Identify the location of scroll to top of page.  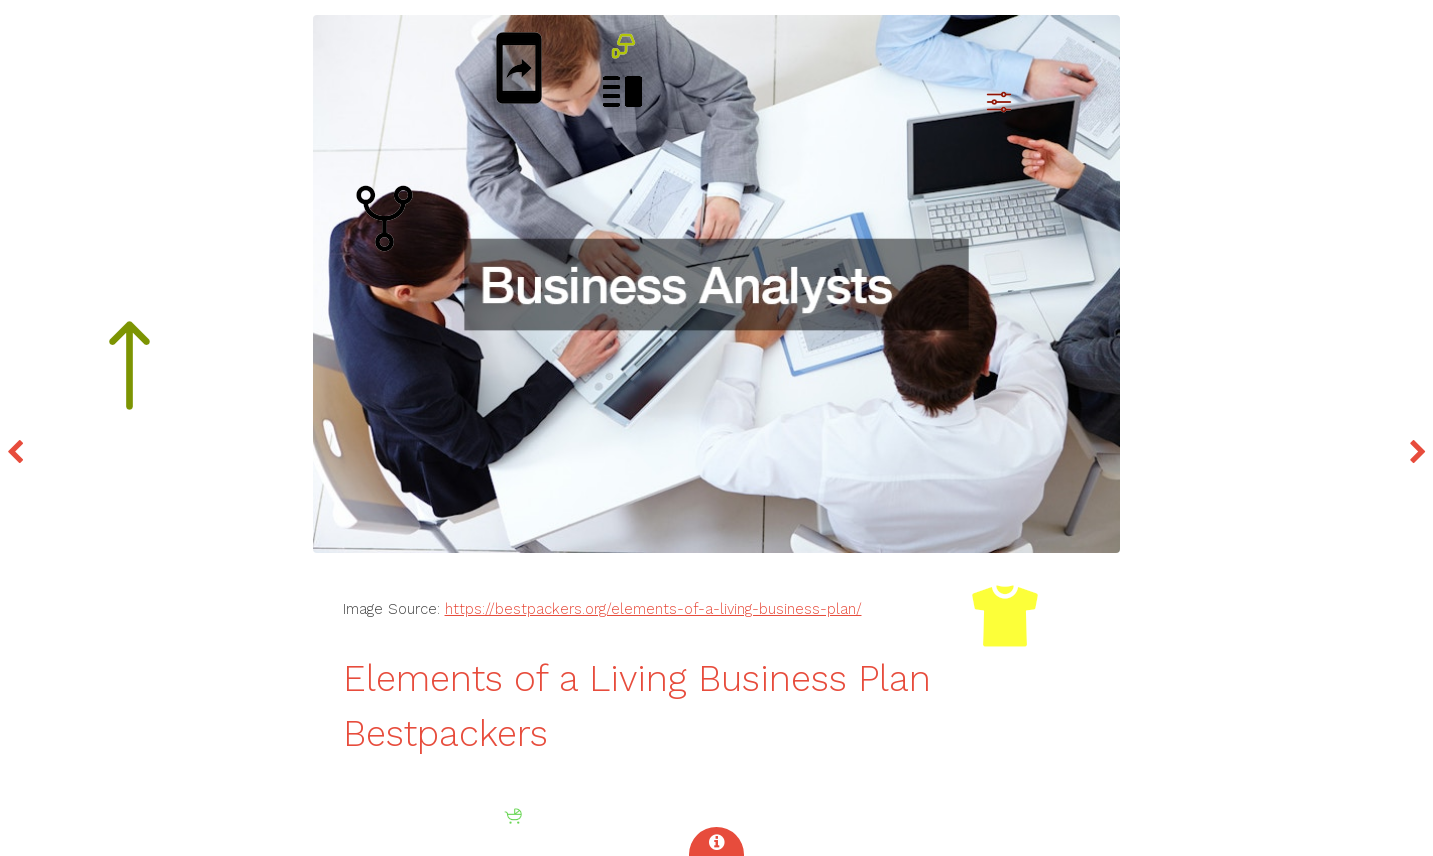
(129, 365).